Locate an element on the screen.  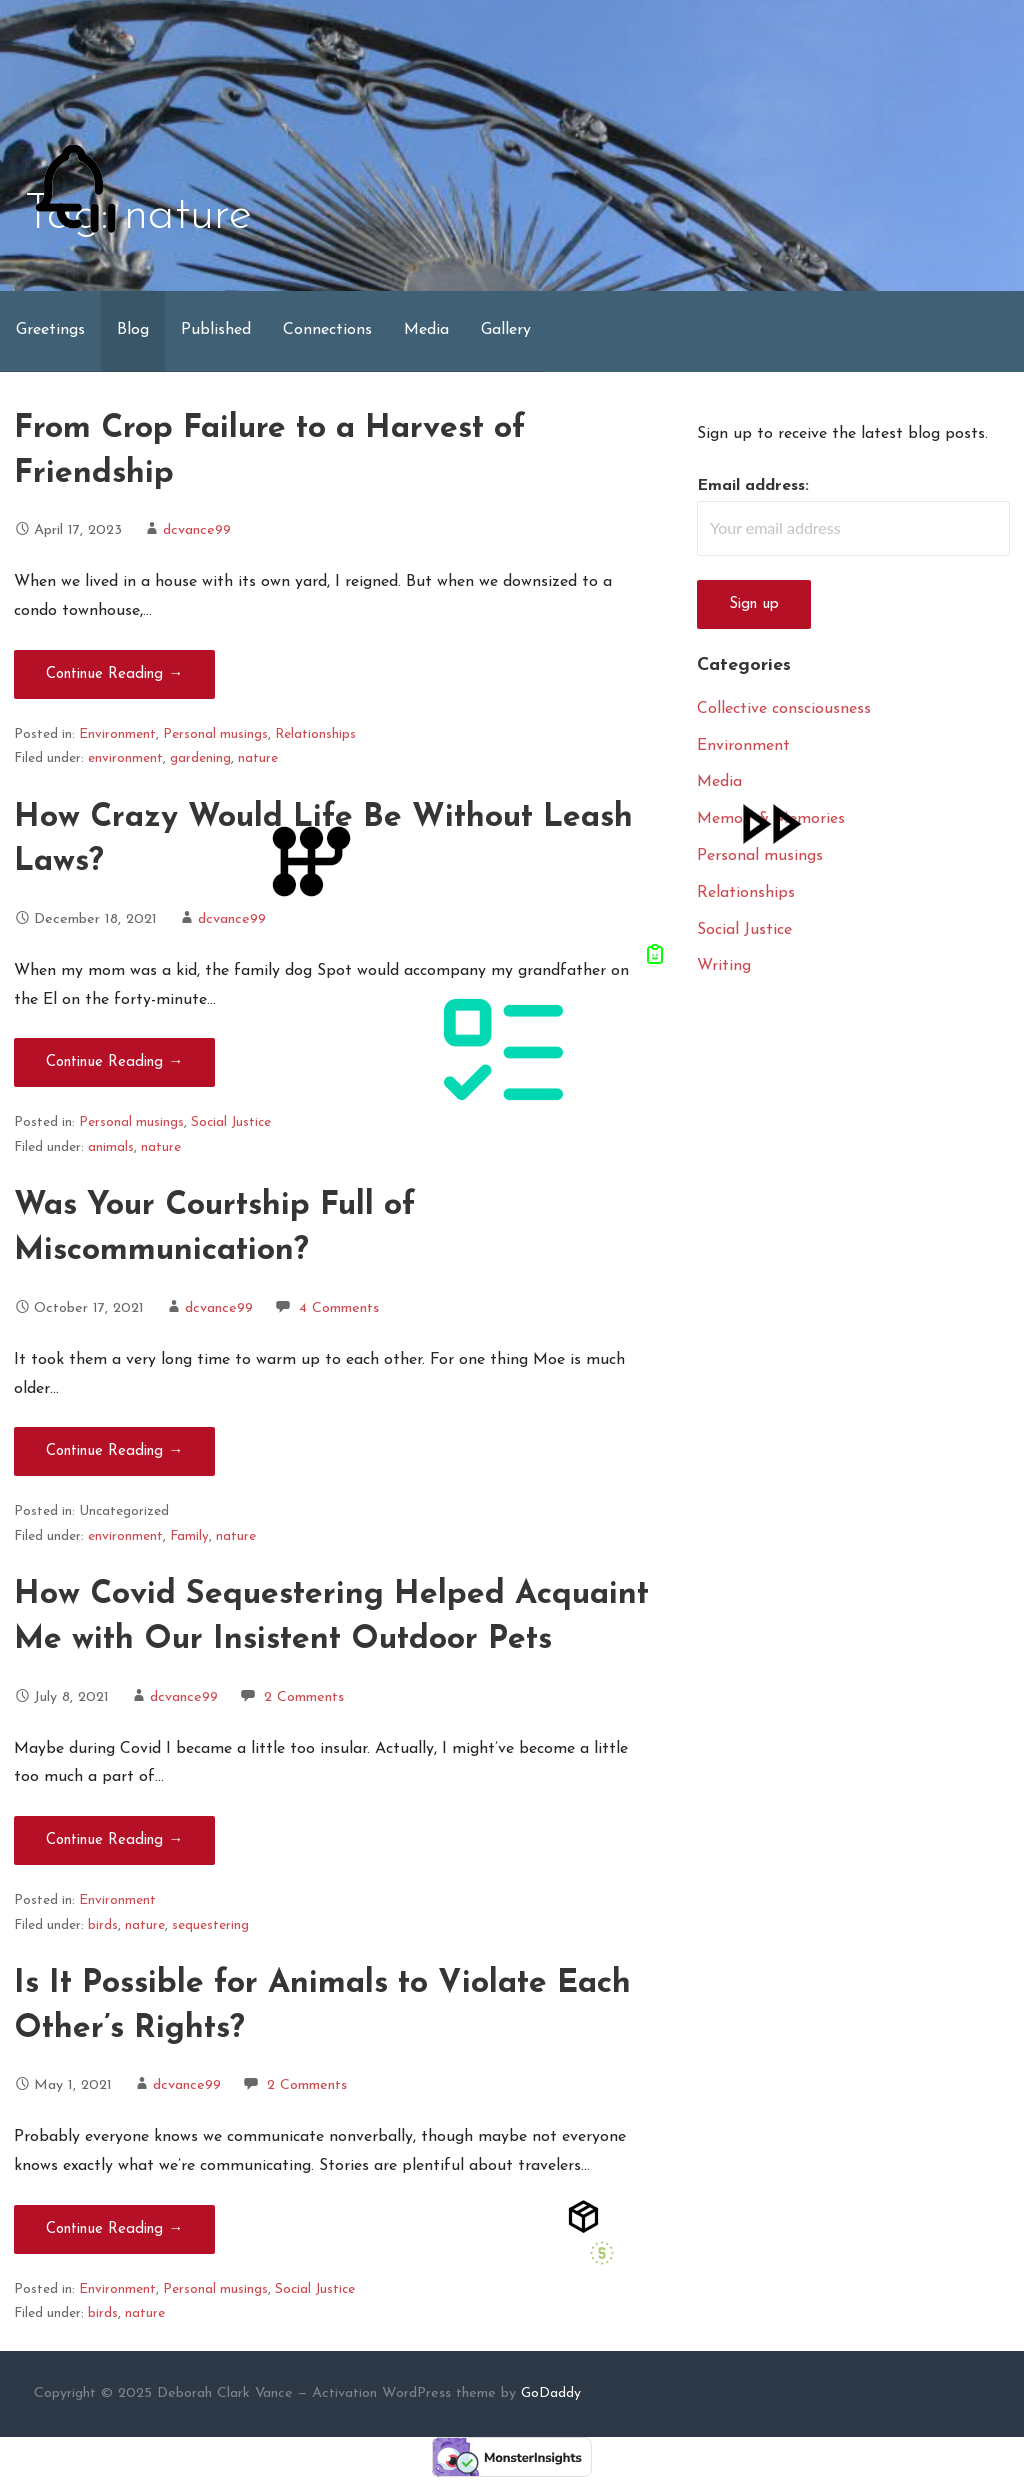
view your to-do list is located at coordinates (503, 1052).